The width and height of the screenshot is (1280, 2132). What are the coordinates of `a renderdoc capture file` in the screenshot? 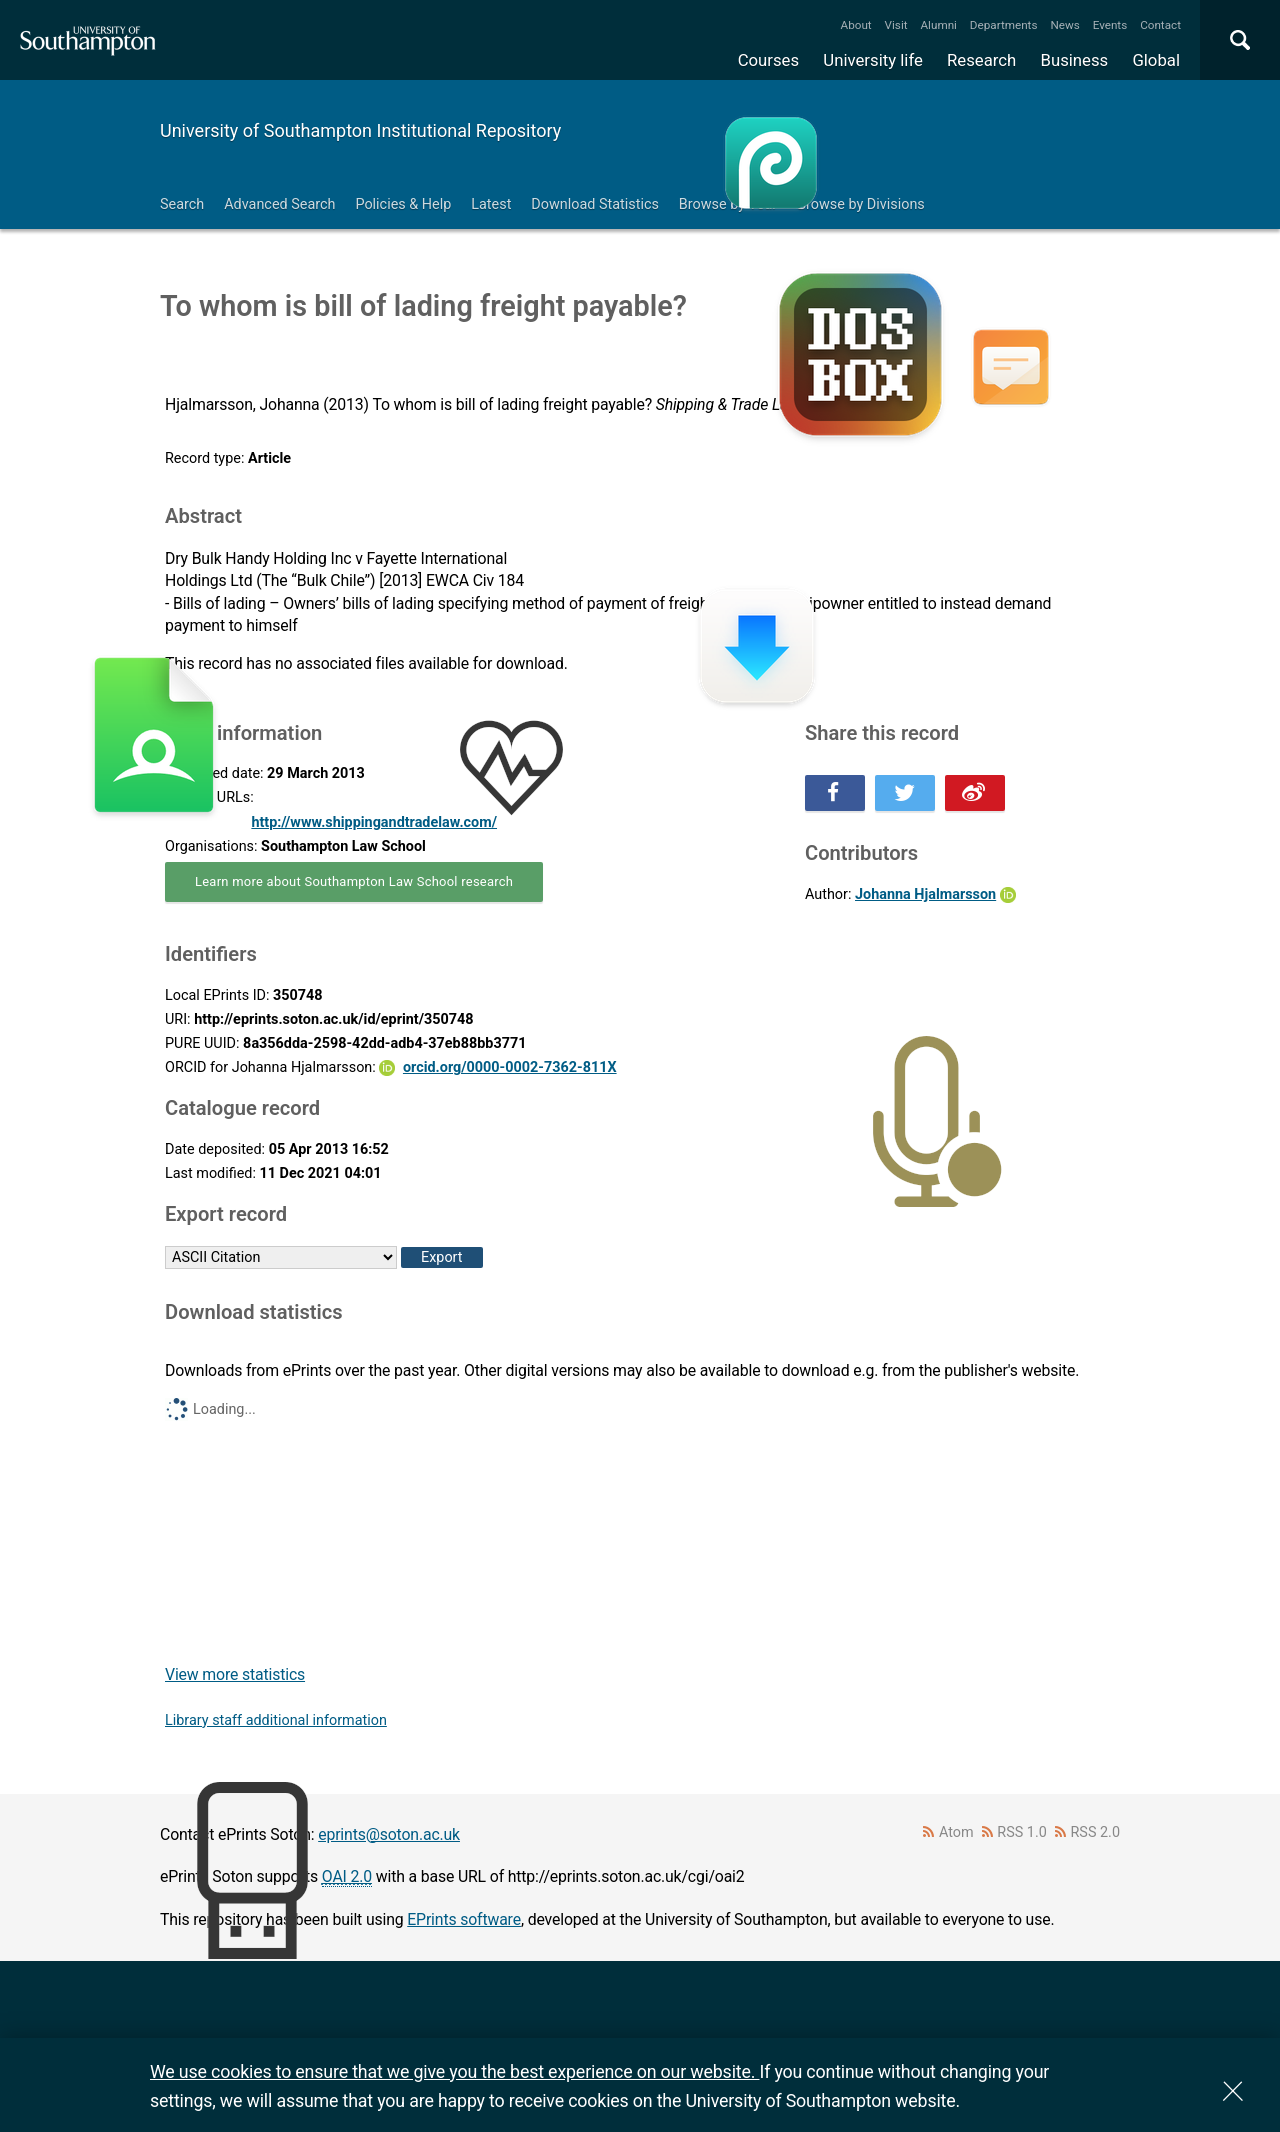 It's located at (154, 738).